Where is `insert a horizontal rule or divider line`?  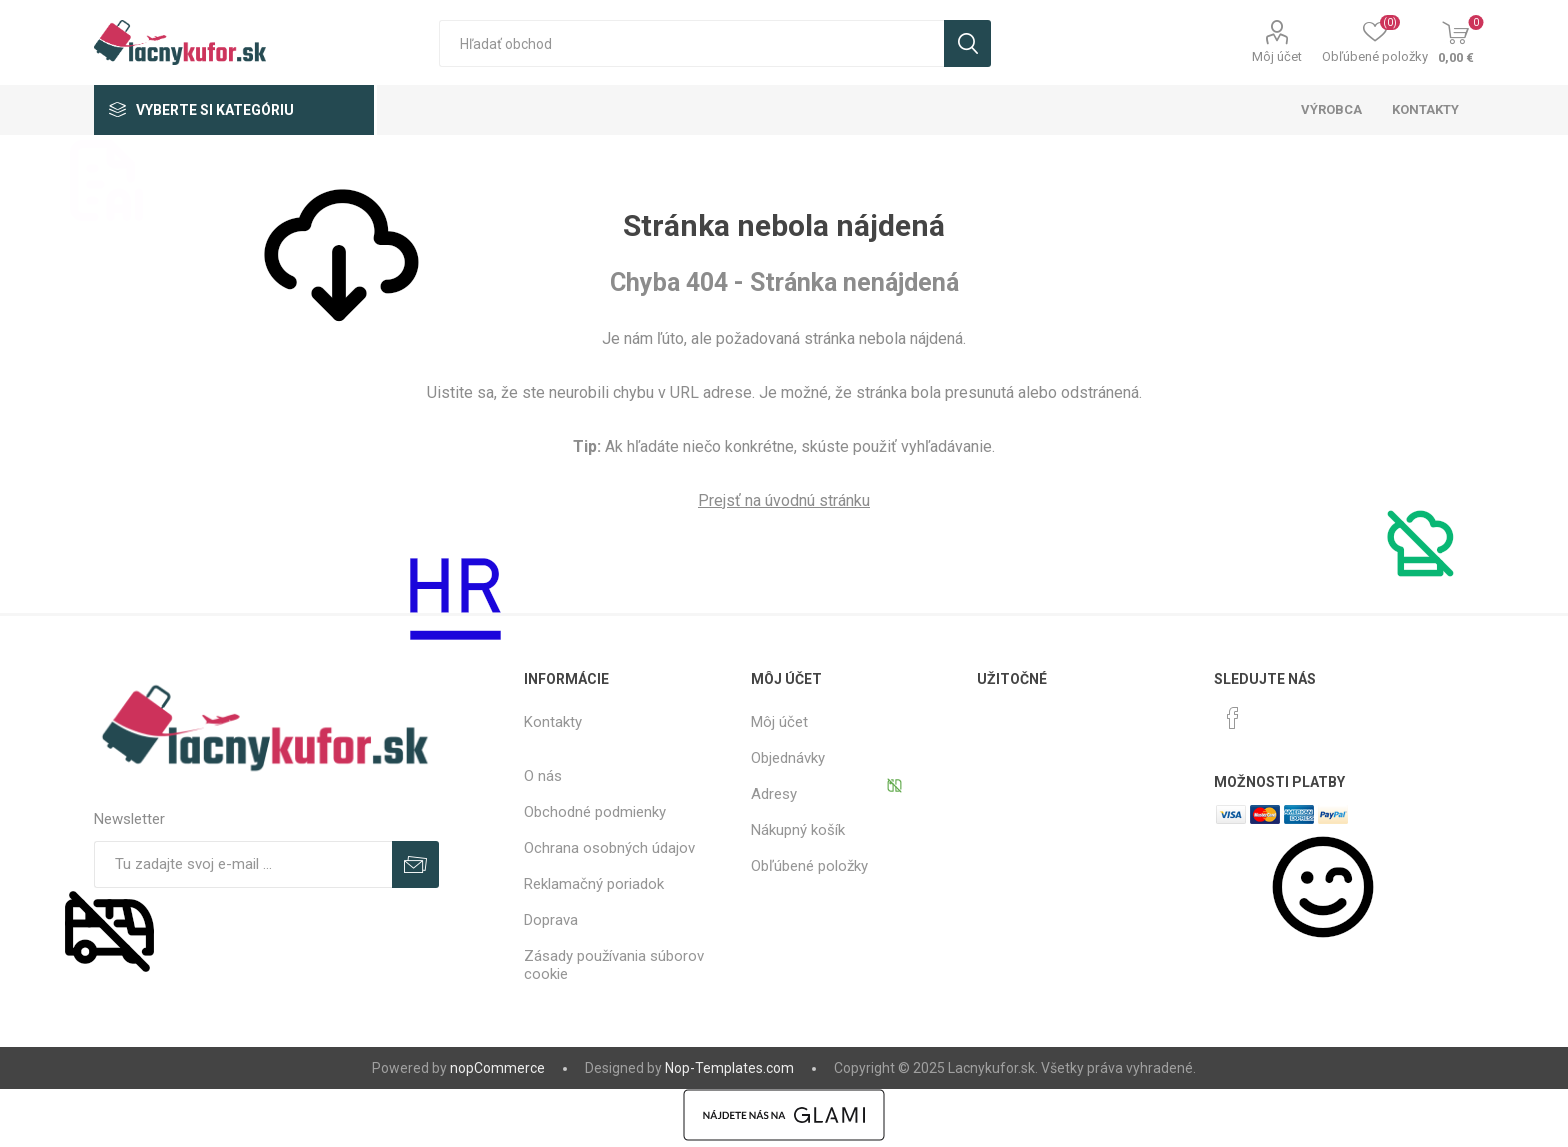 insert a horizontal rule or divider line is located at coordinates (455, 594).